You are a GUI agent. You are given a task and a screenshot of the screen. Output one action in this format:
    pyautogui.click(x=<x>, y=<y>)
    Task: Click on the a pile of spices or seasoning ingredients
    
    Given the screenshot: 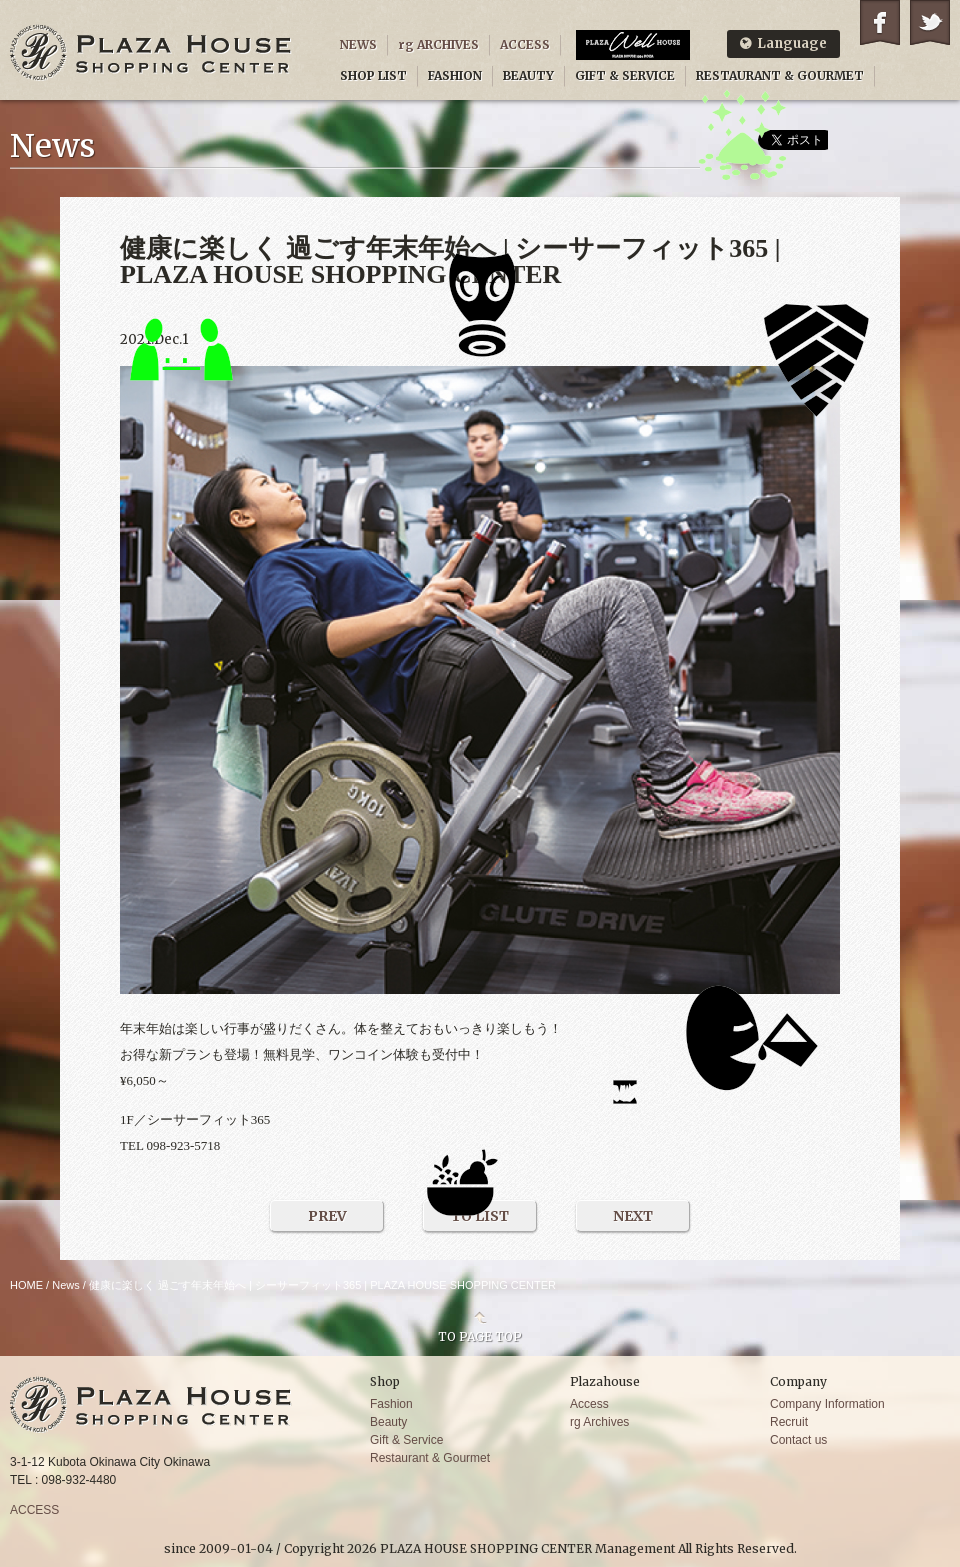 What is the action you would take?
    pyautogui.click(x=743, y=135)
    